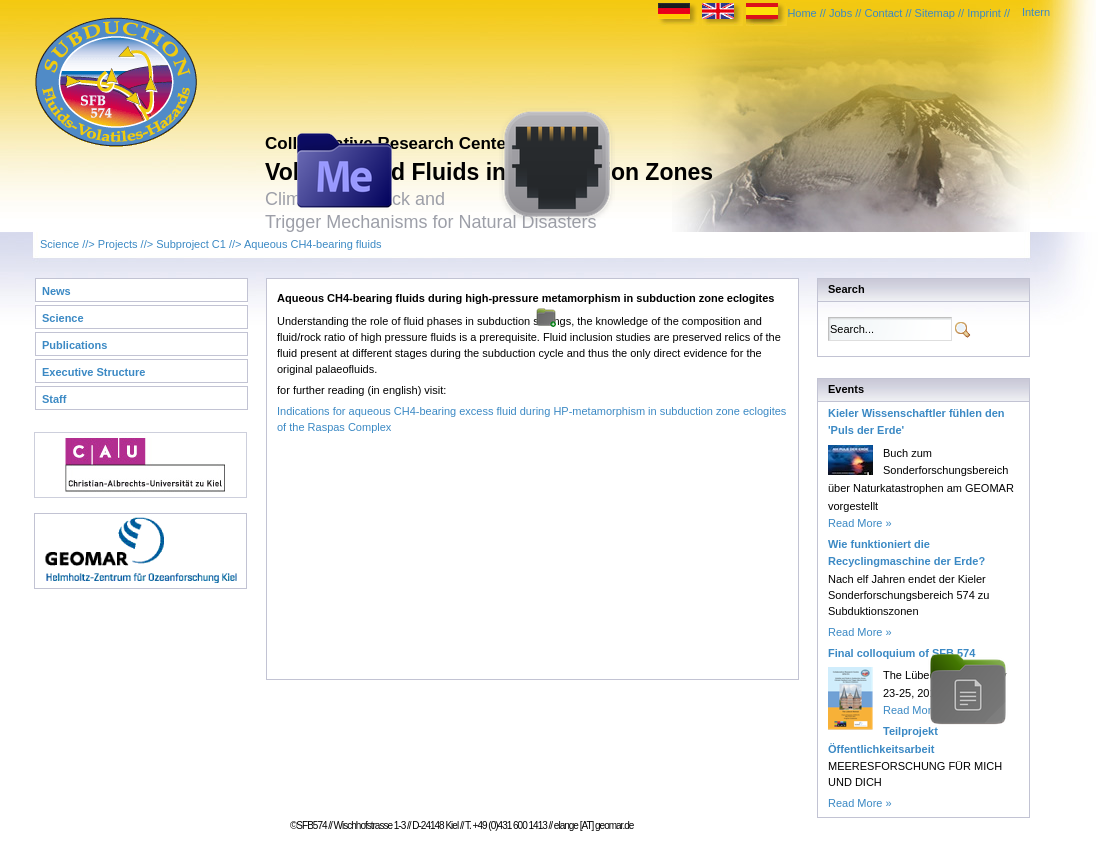 This screenshot has height=851, width=1100. What do you see at coordinates (557, 166) in the screenshot?
I see `open ethernet network preferences` at bounding box center [557, 166].